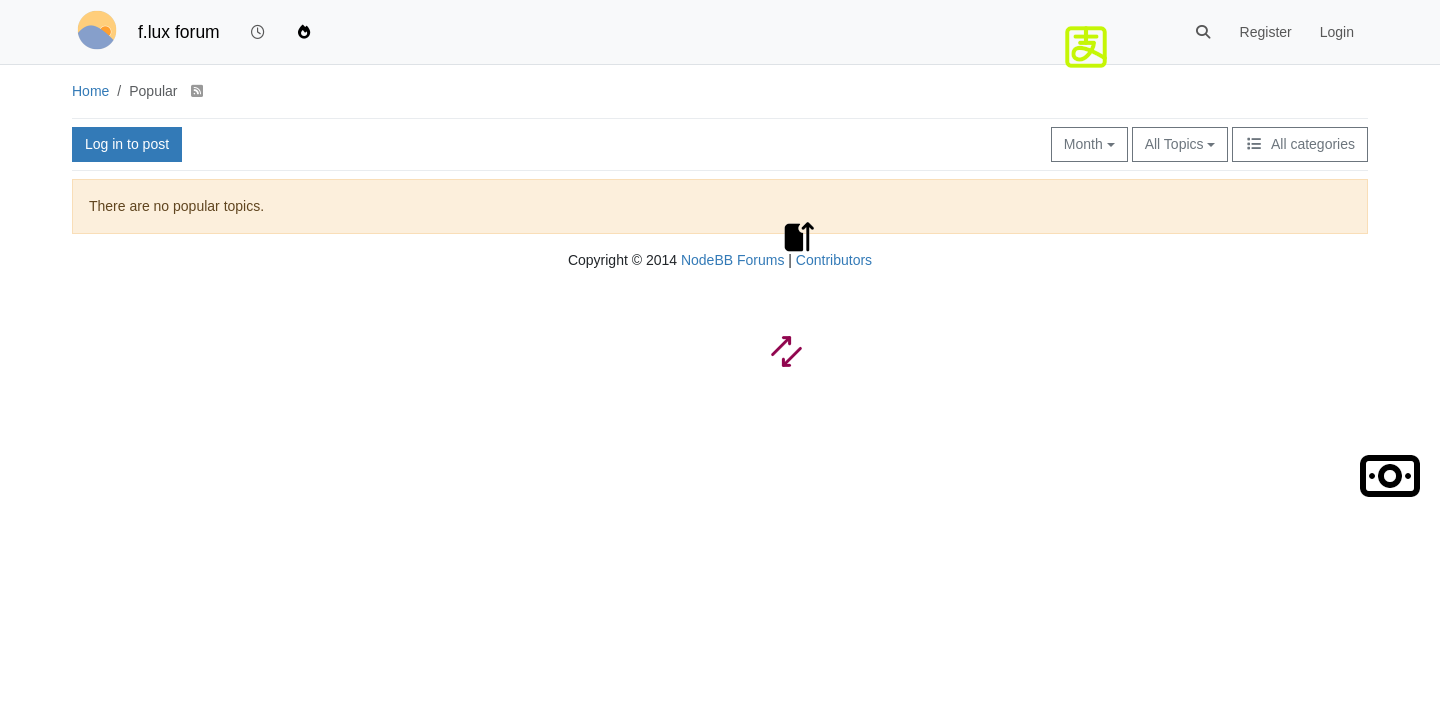 The image size is (1440, 720). What do you see at coordinates (786, 351) in the screenshot?
I see `resize element diagonally` at bounding box center [786, 351].